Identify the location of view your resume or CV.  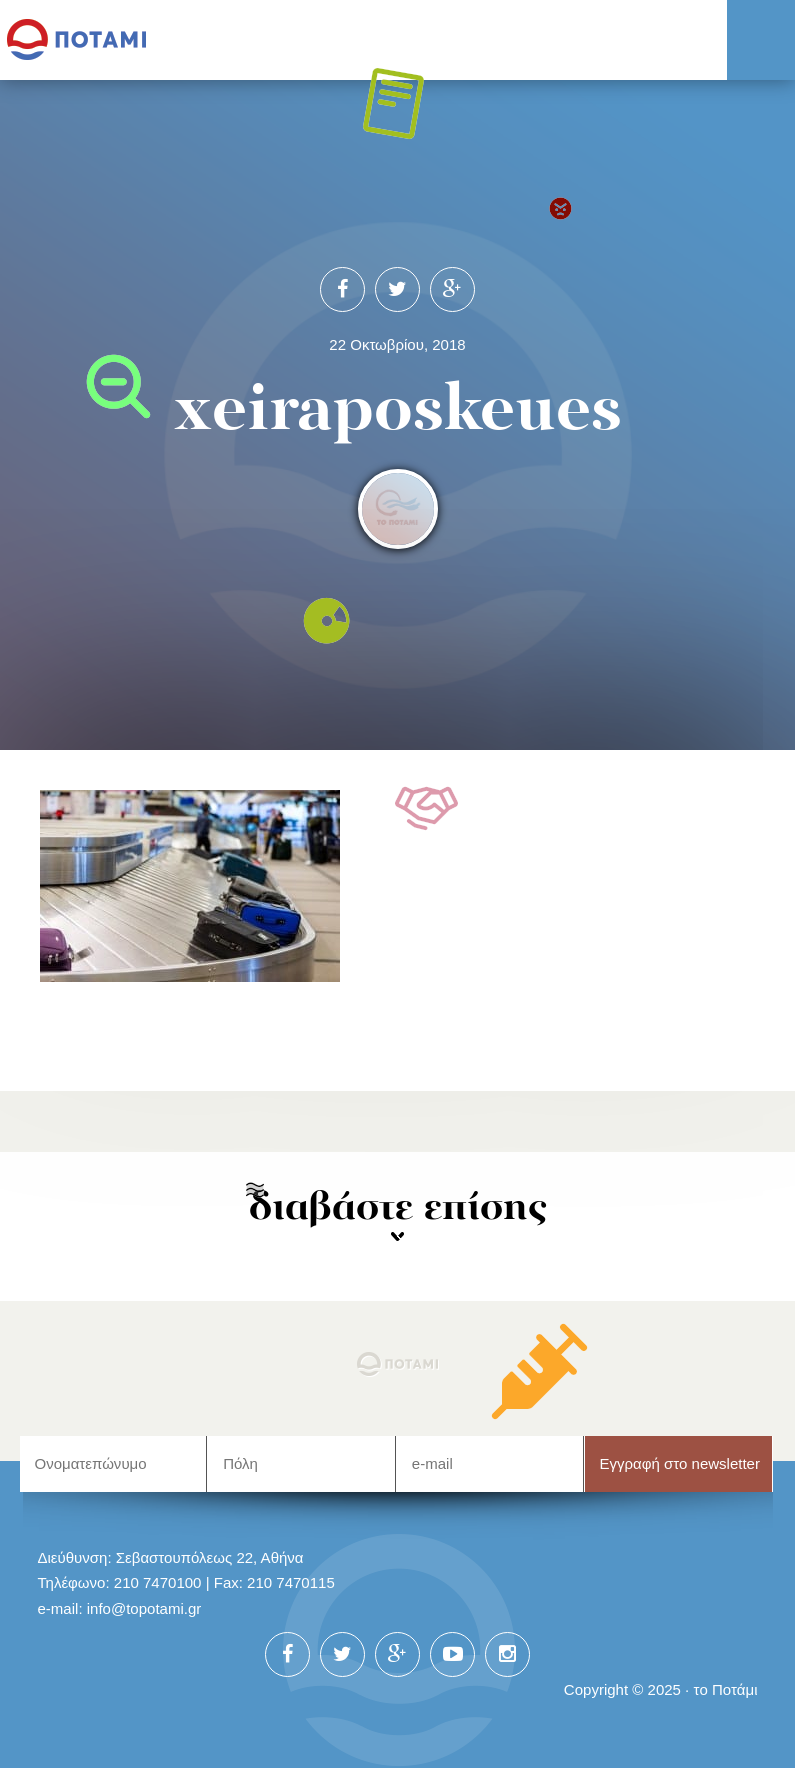
(393, 103).